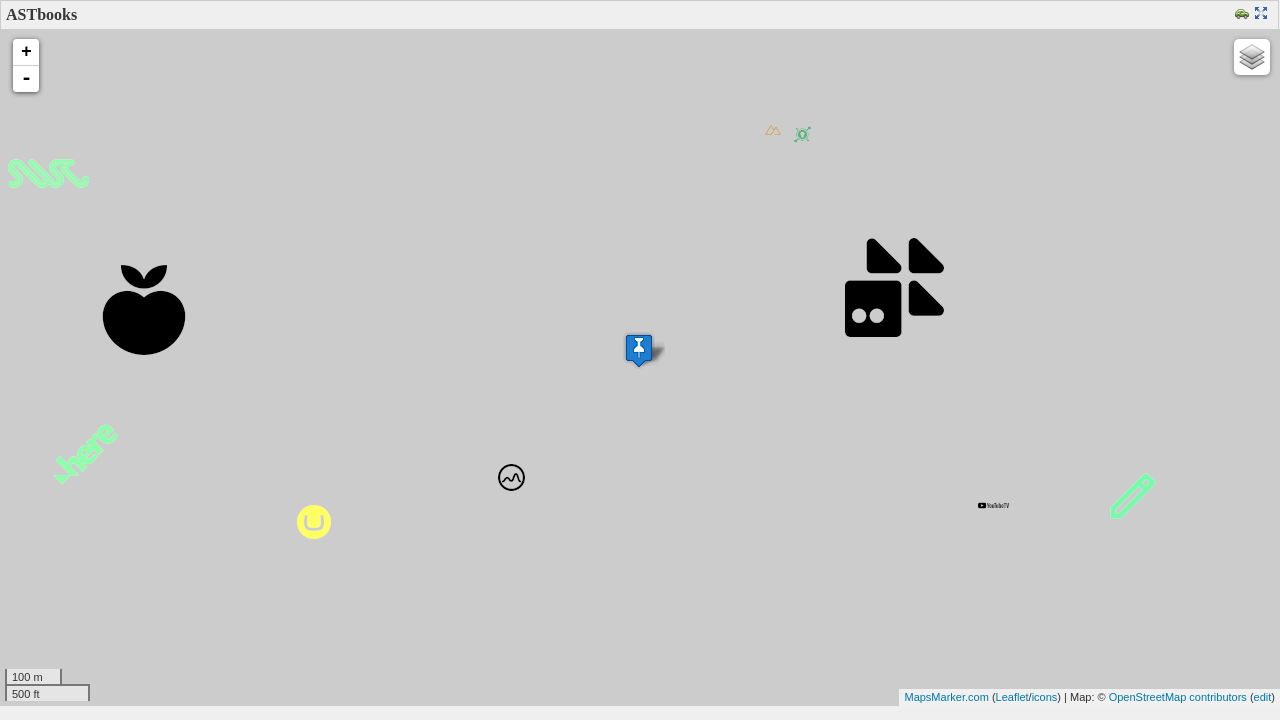  What do you see at coordinates (894, 287) in the screenshot?
I see `open the Firefish app` at bounding box center [894, 287].